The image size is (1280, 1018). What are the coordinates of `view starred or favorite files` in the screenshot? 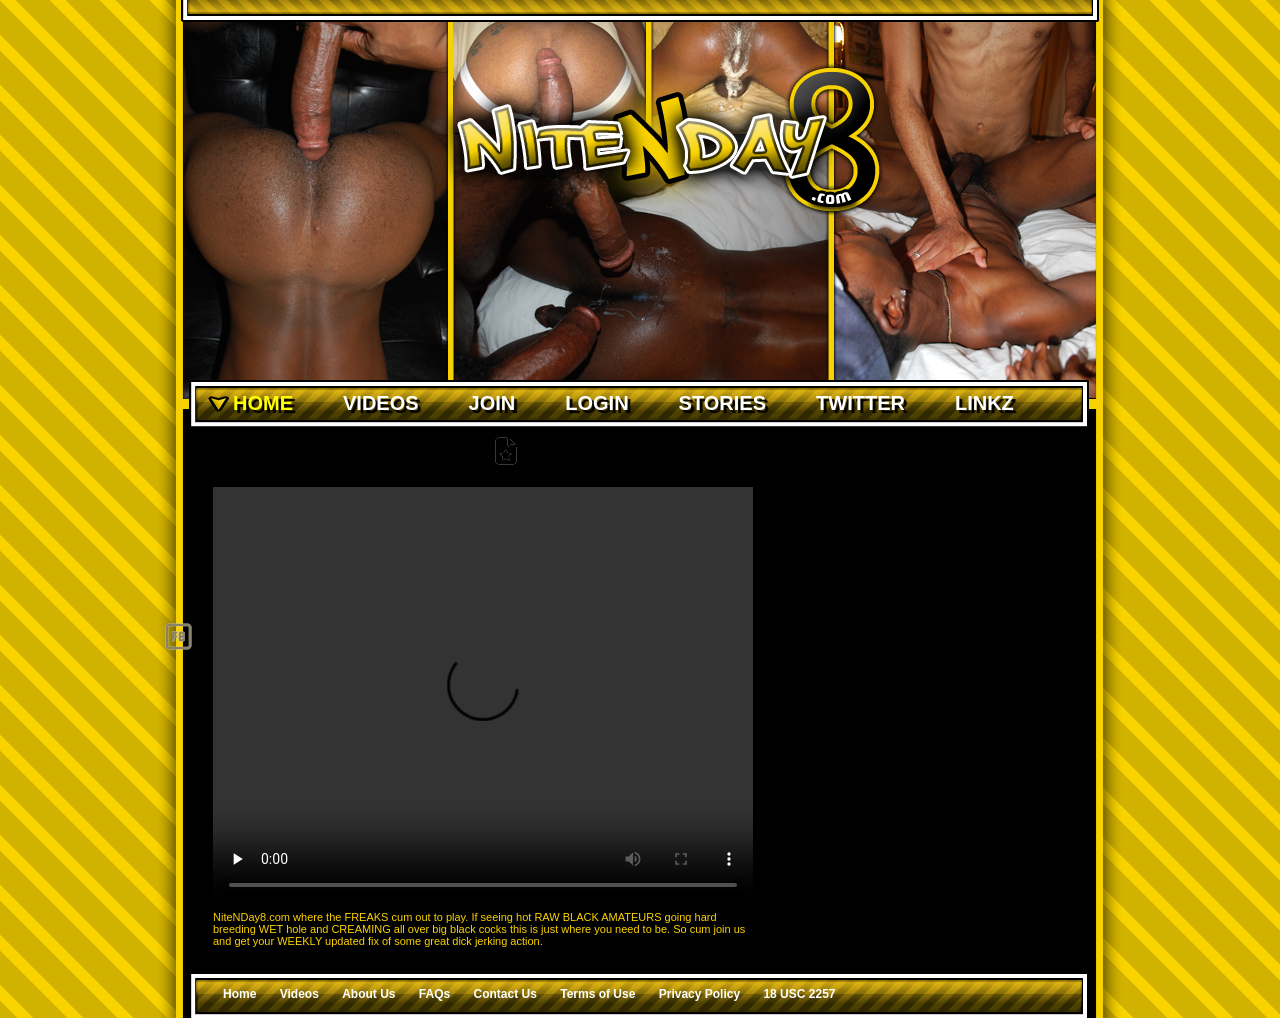 It's located at (506, 451).